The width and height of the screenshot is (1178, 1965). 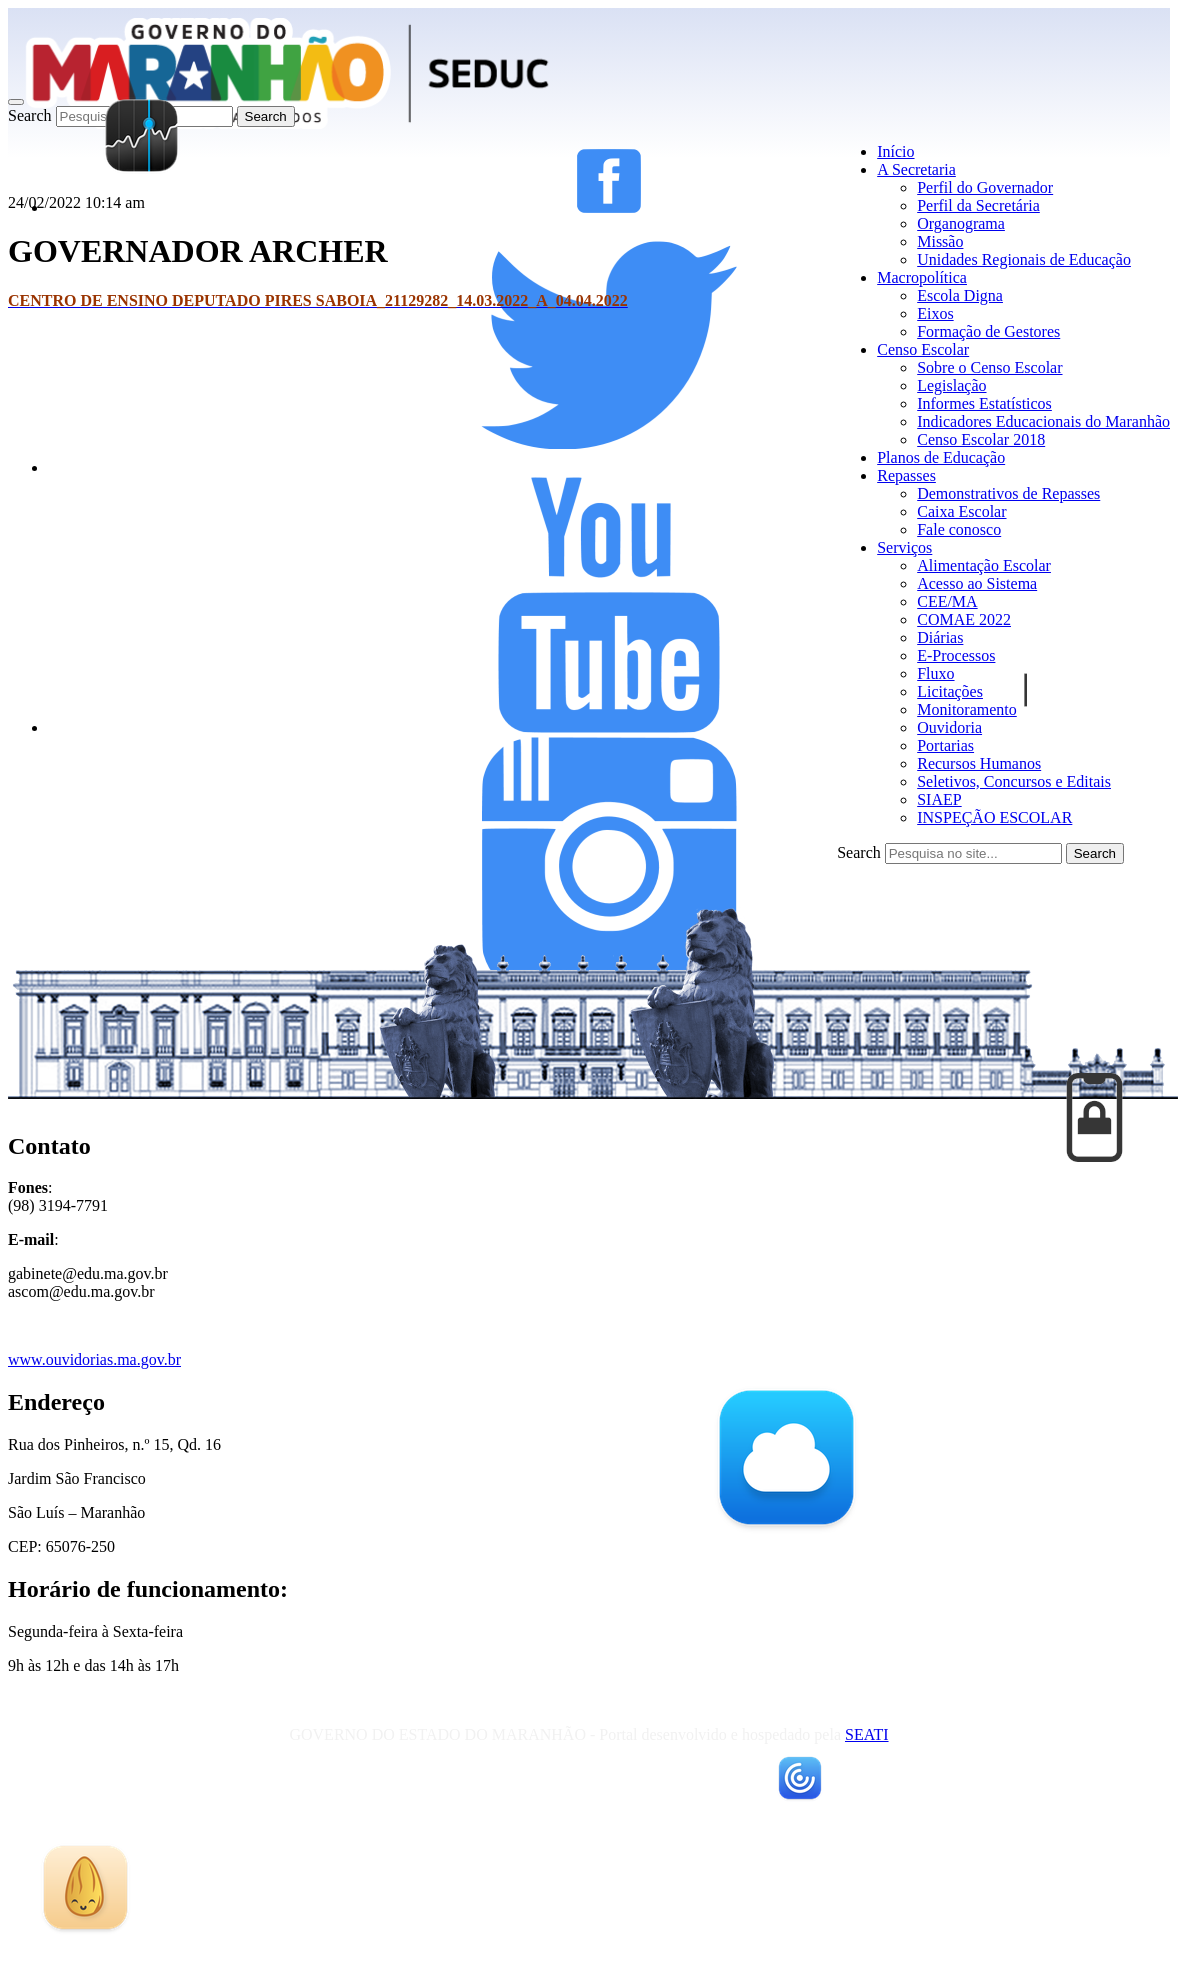 What do you see at coordinates (1027, 690) in the screenshot?
I see `visual divider between UI elements` at bounding box center [1027, 690].